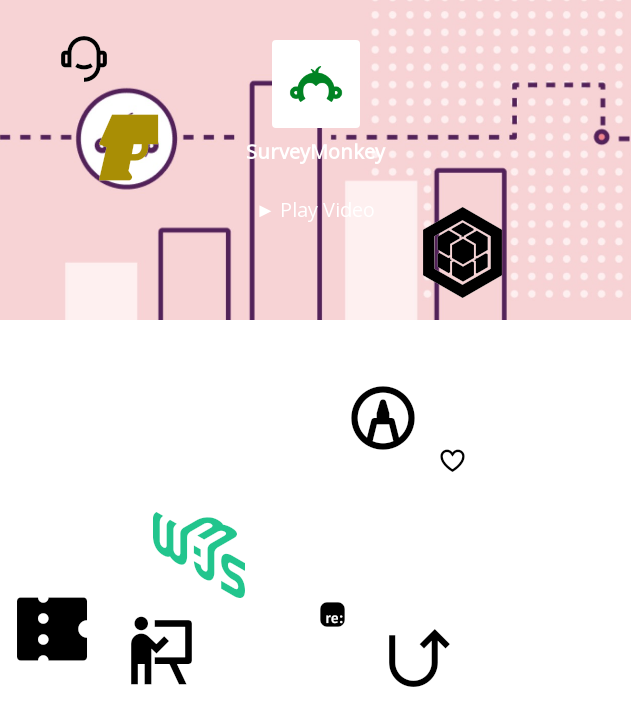  What do you see at coordinates (383, 418) in the screenshot?
I see `sketch app logo` at bounding box center [383, 418].